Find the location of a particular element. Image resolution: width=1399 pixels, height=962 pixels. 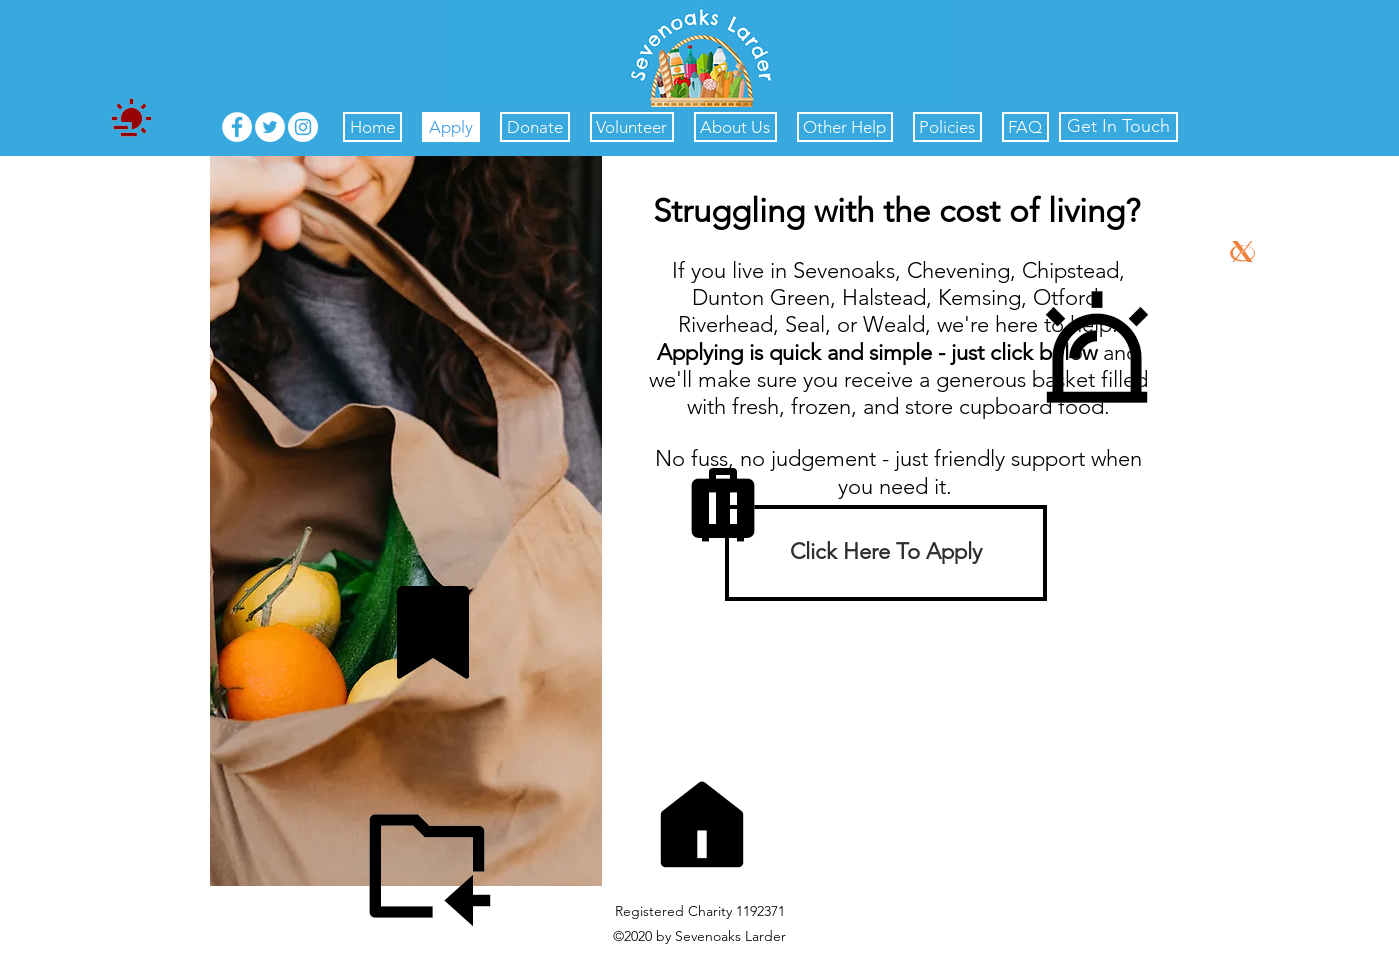

navigate to the home screen is located at coordinates (702, 826).